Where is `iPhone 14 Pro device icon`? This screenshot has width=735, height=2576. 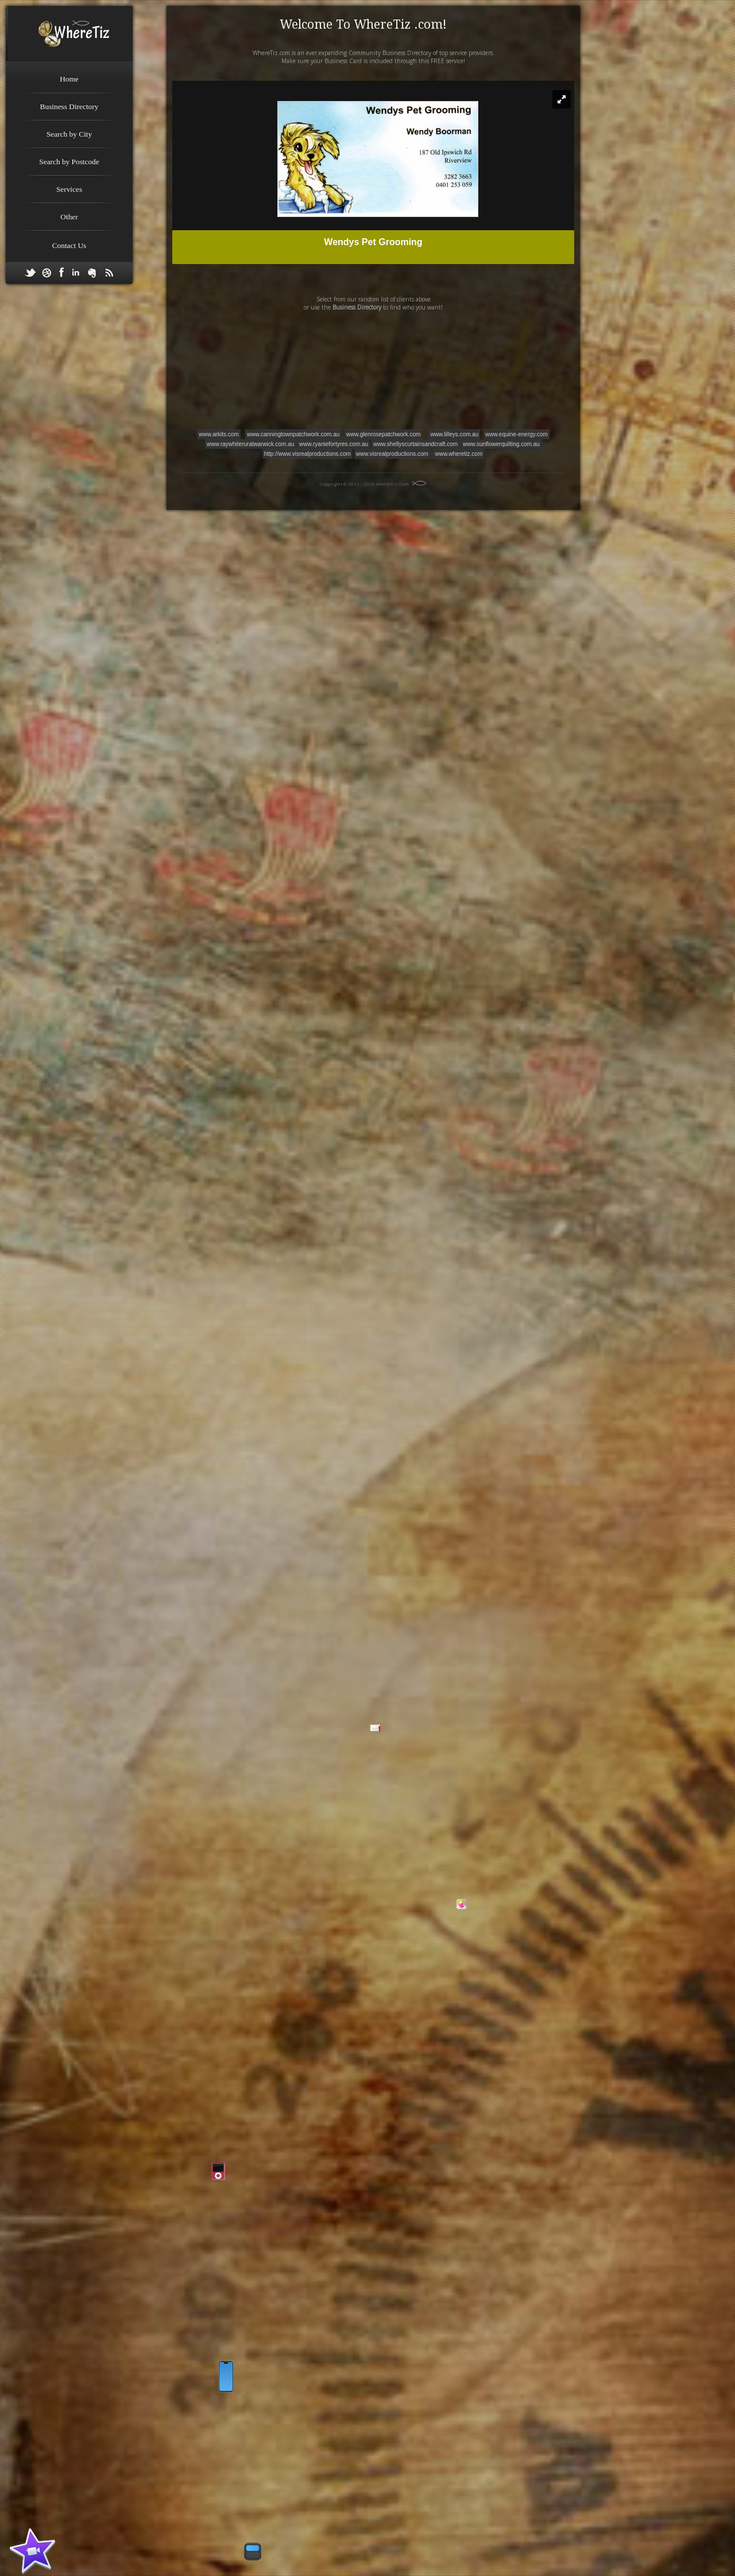
iPhone 14 Pro device icon is located at coordinates (226, 2377).